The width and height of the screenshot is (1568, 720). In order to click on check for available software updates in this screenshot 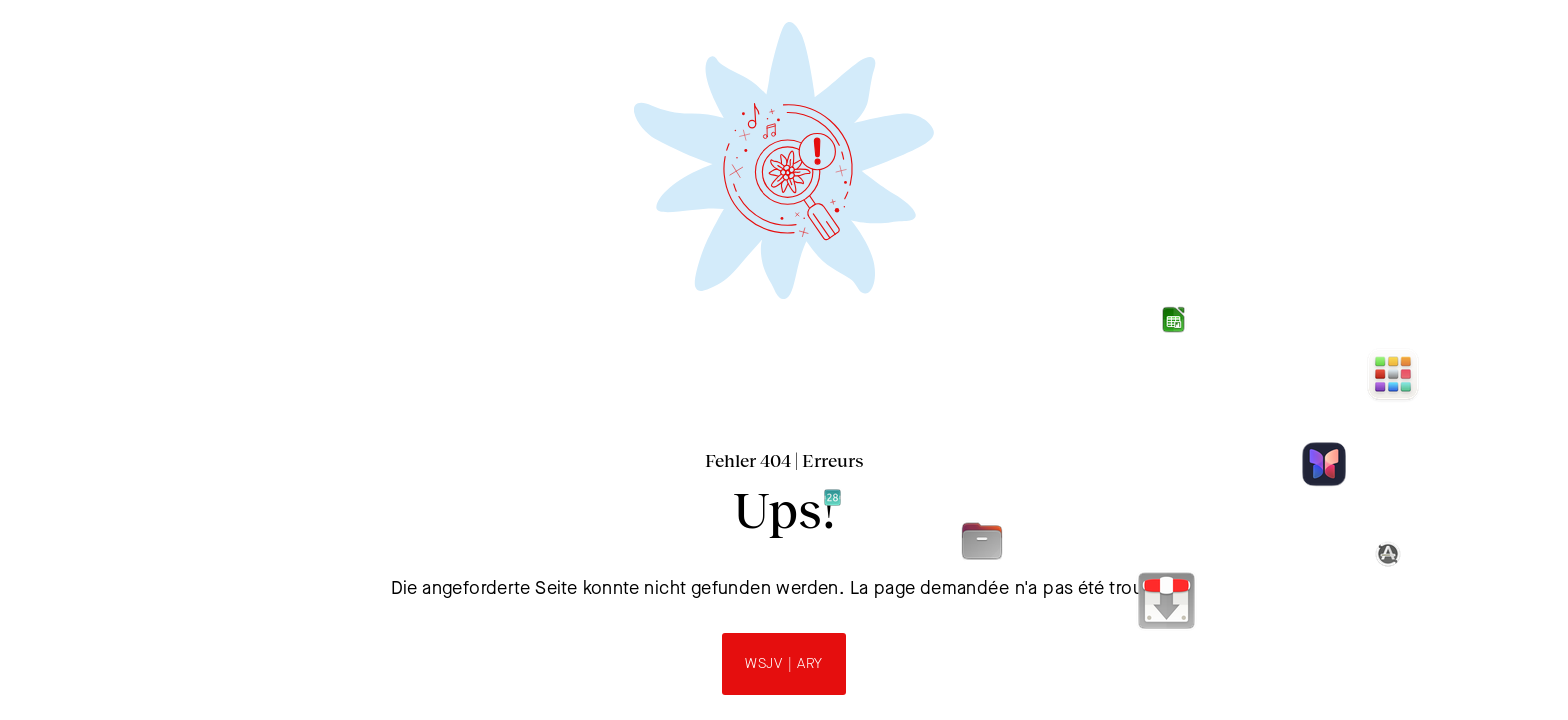, I will do `click(1388, 554)`.